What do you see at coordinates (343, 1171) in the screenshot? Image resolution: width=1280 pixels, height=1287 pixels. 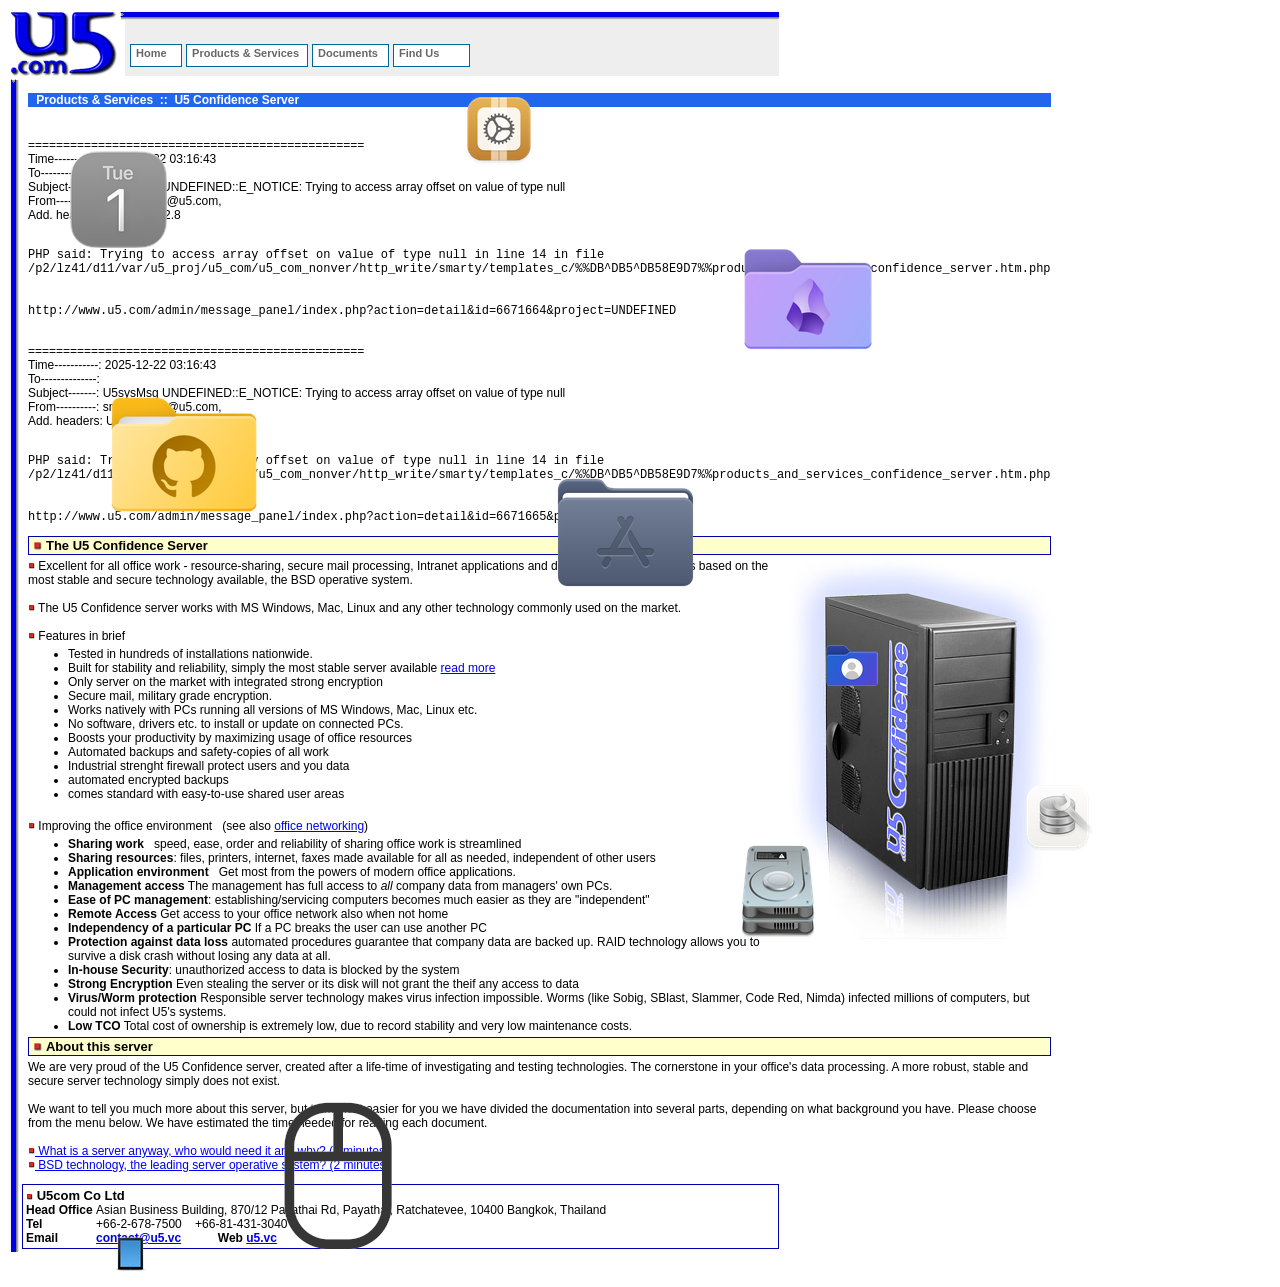 I see `mouse input device settings` at bounding box center [343, 1171].